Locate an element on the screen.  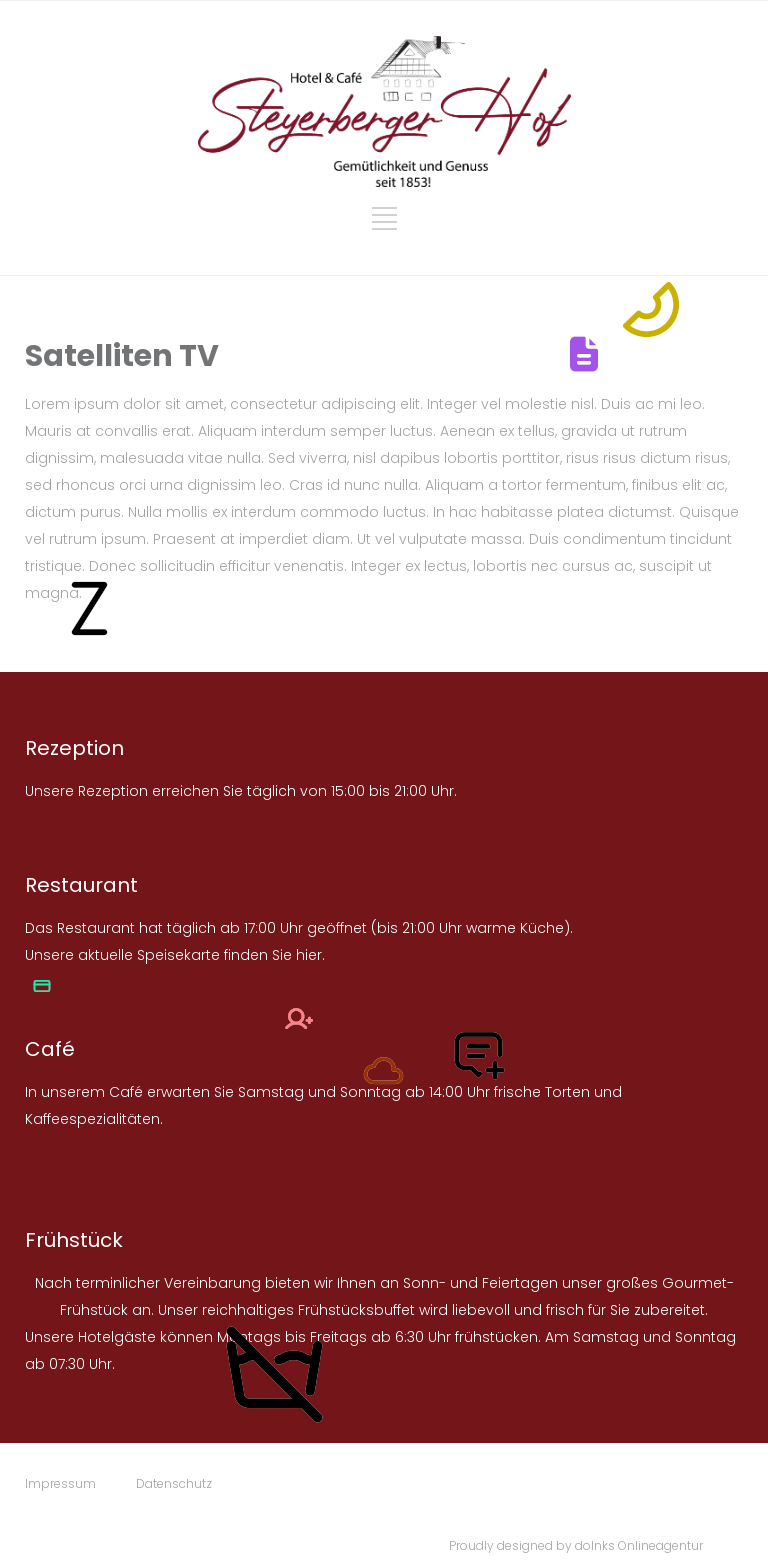
access cloud storage is located at coordinates (383, 1071).